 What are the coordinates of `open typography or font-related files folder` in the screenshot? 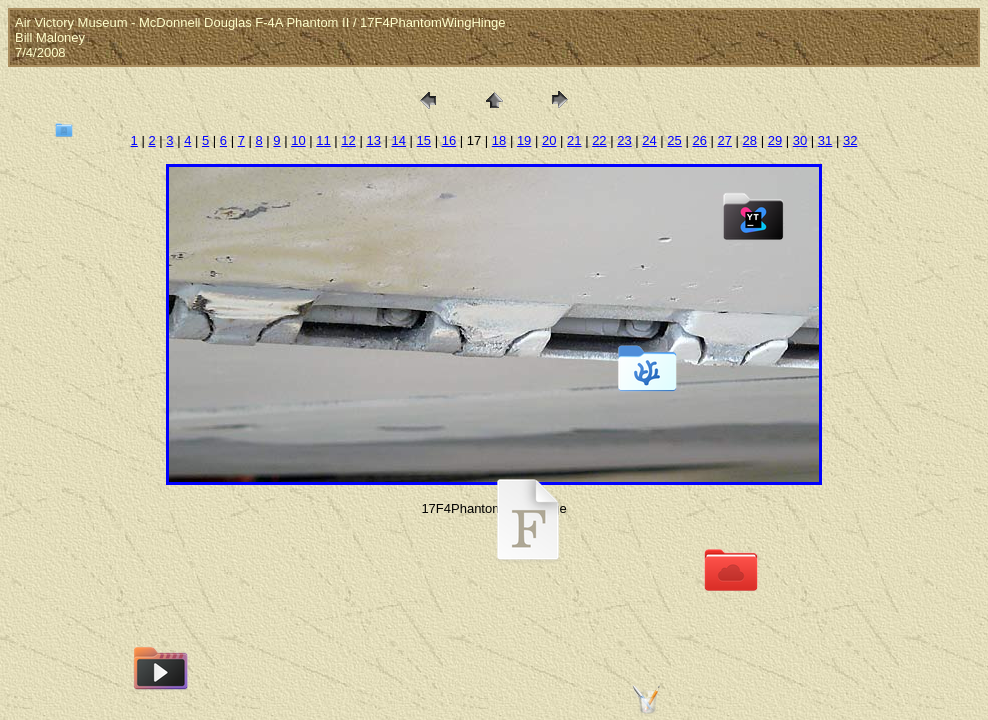 It's located at (64, 130).